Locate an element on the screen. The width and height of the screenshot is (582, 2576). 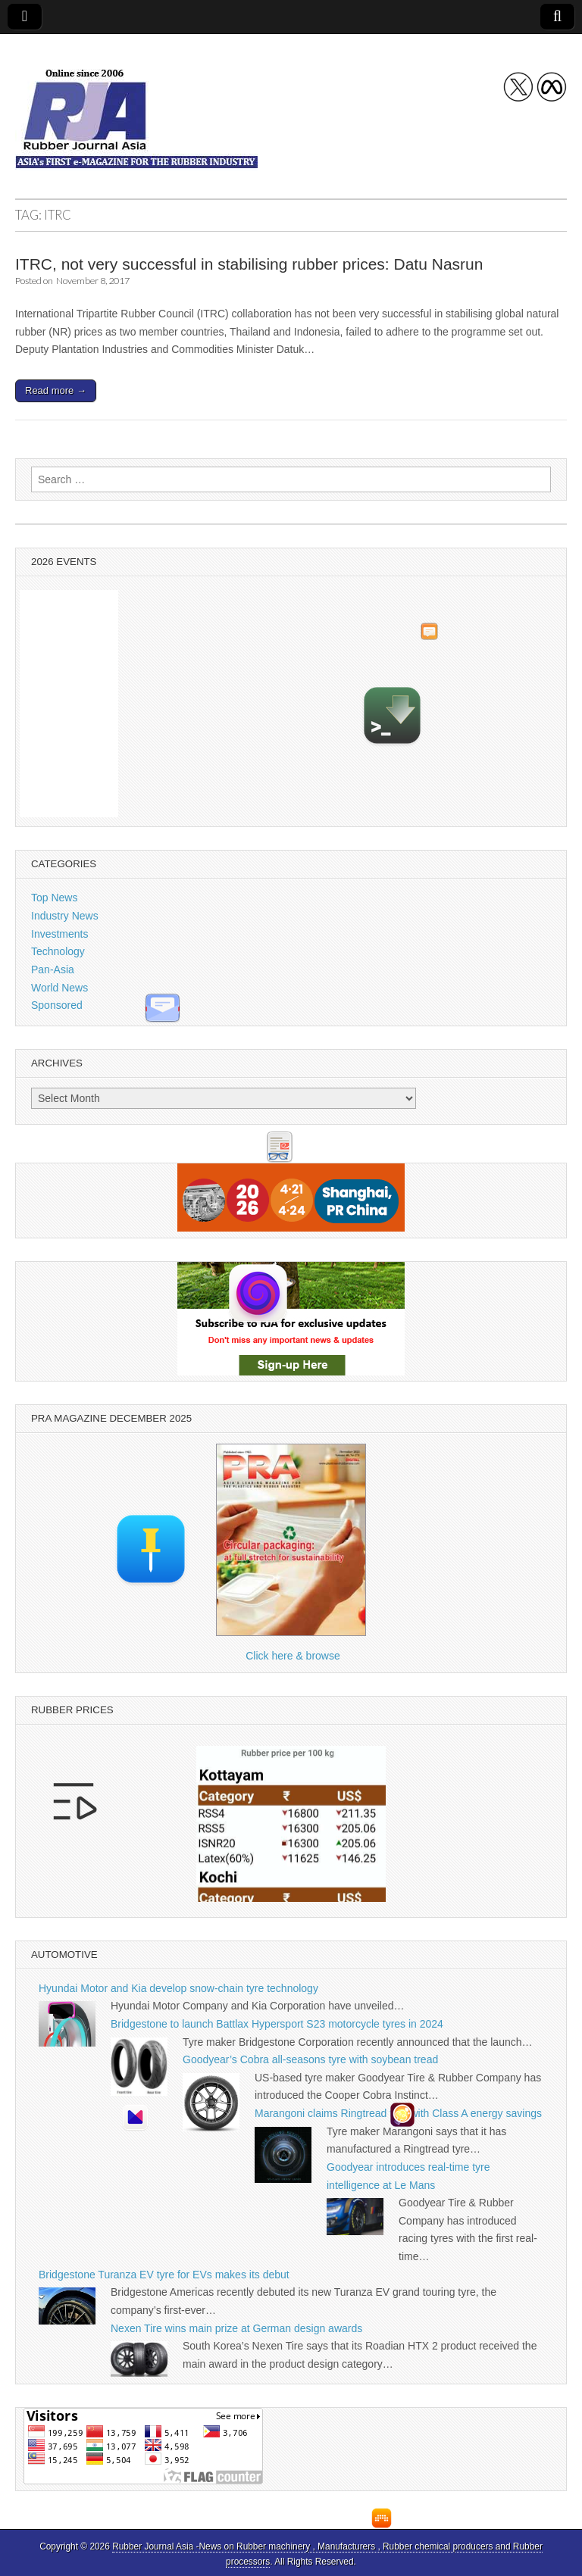
open Moon FM podcast app is located at coordinates (135, 2117).